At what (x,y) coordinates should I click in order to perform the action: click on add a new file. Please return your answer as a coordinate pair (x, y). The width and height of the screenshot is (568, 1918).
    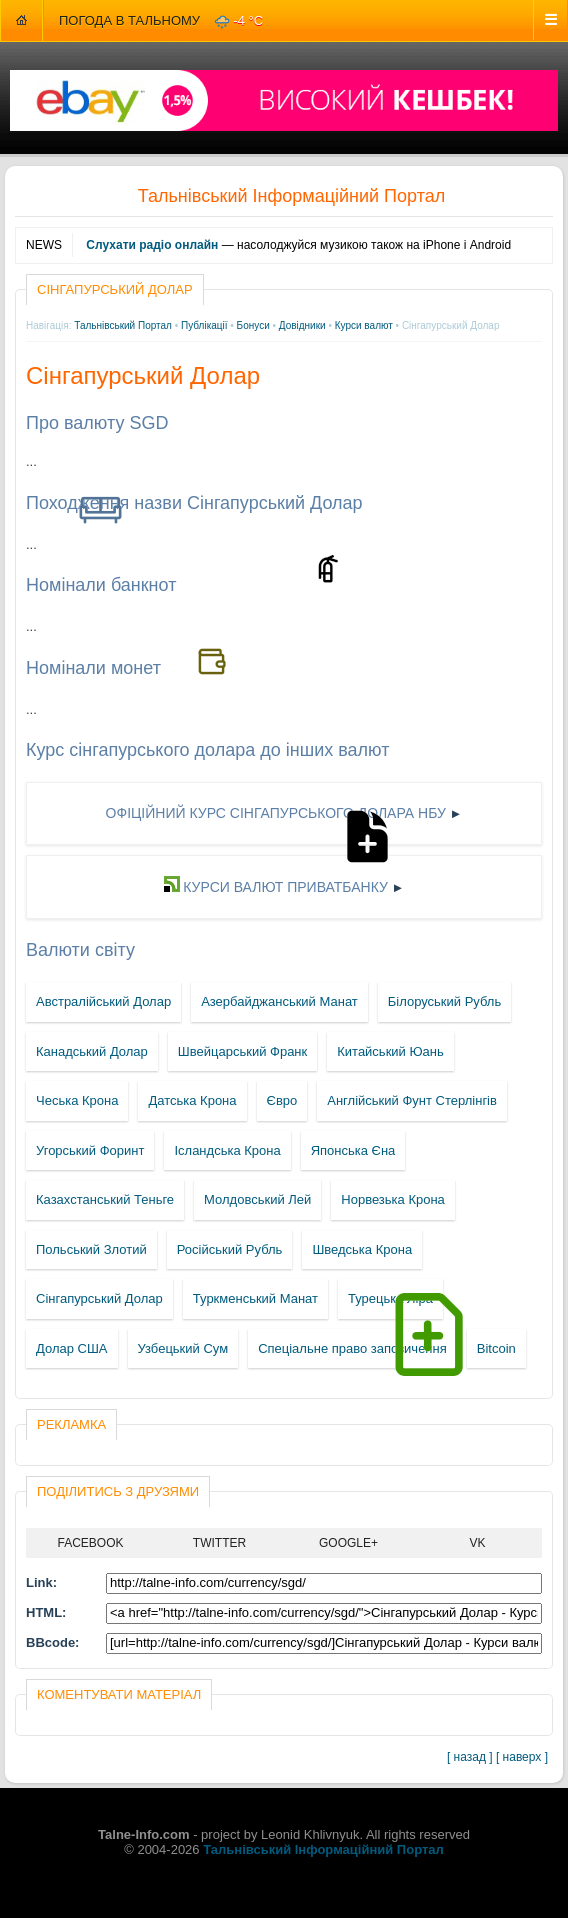
    Looking at the image, I should click on (426, 1334).